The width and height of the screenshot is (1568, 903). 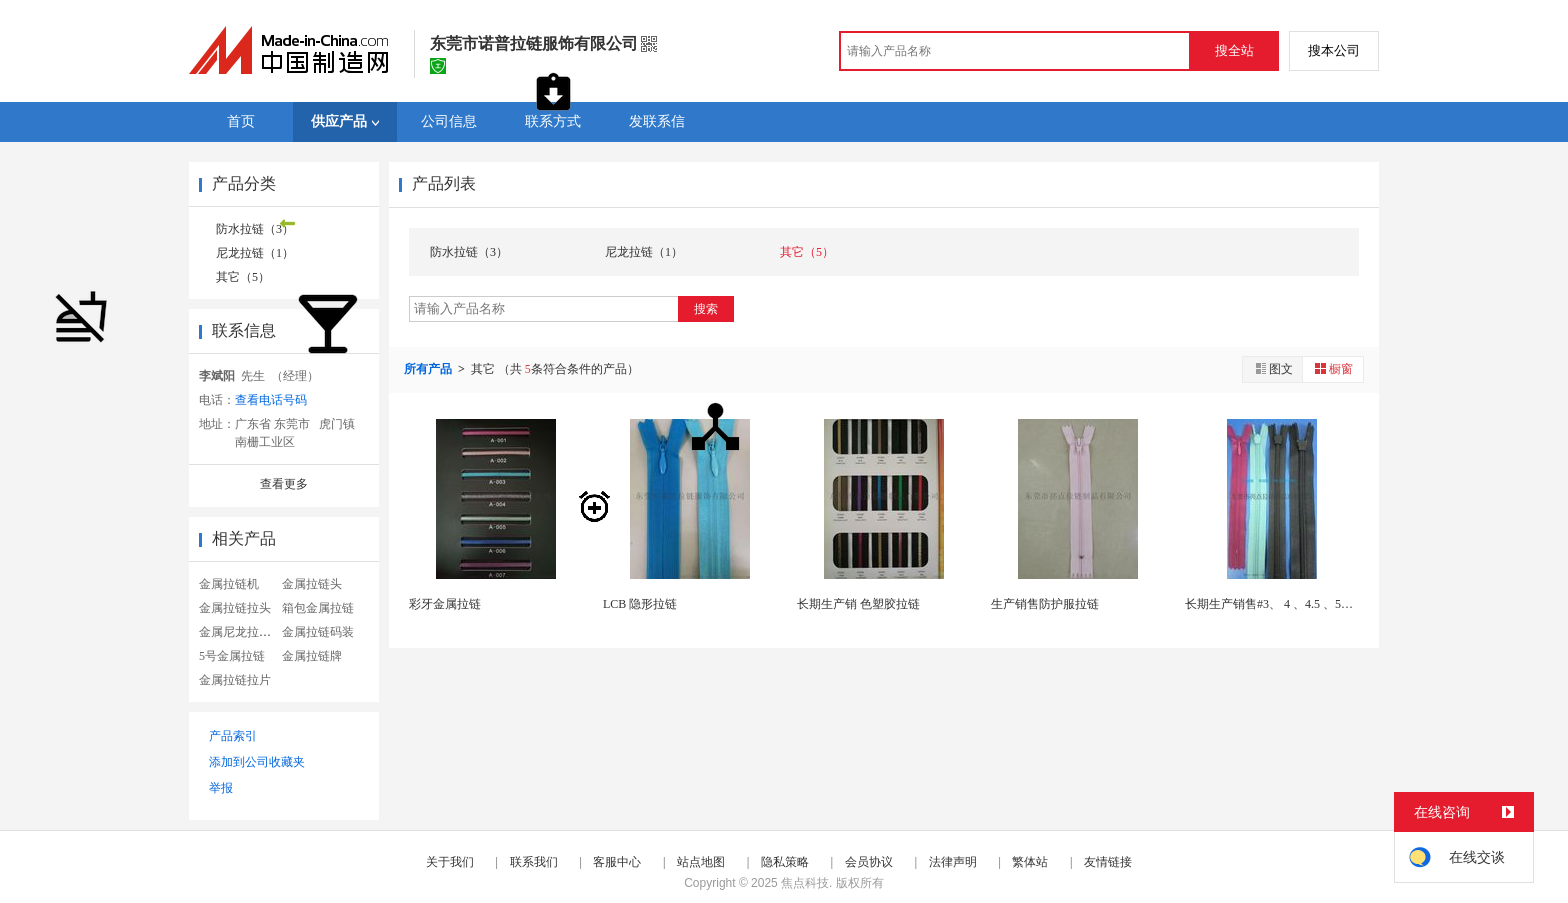 What do you see at coordinates (287, 223) in the screenshot?
I see `go back to the previous screen` at bounding box center [287, 223].